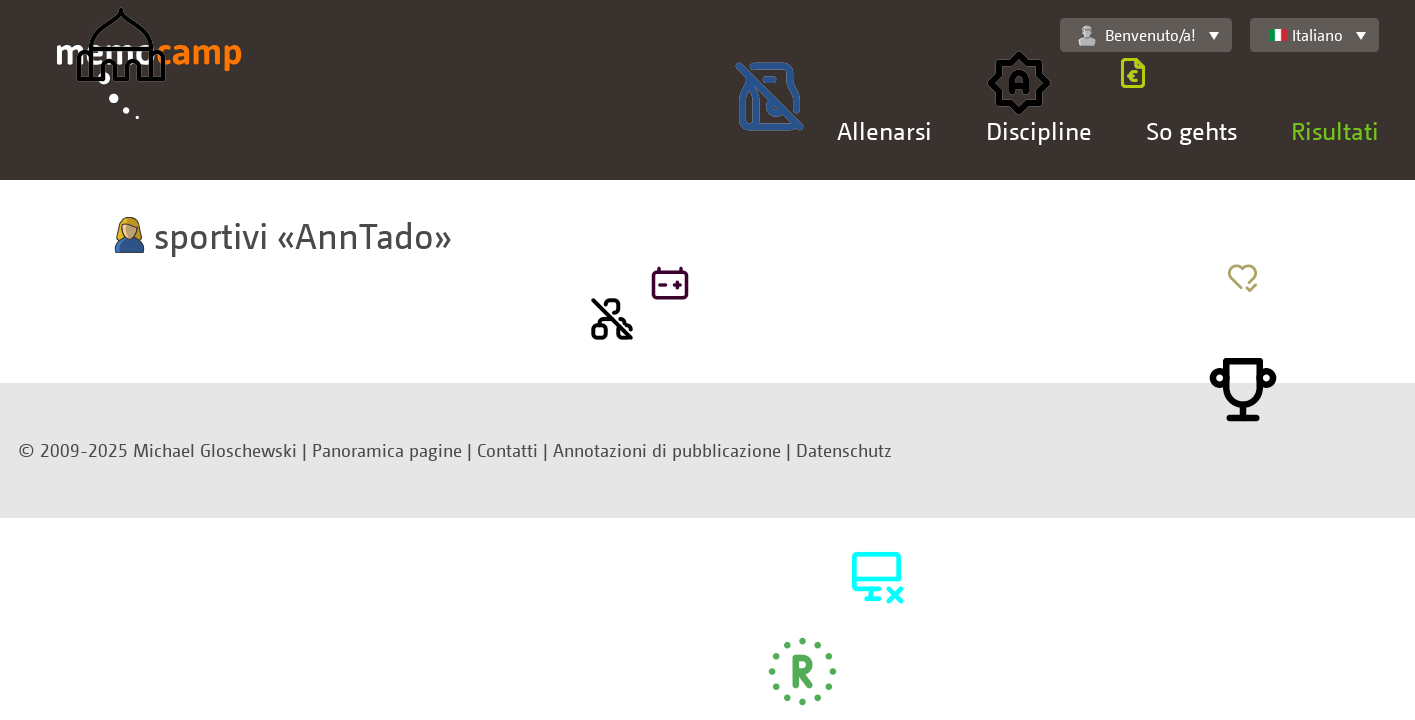 The width and height of the screenshot is (1415, 720). What do you see at coordinates (670, 285) in the screenshot?
I see `view automotive battery status` at bounding box center [670, 285].